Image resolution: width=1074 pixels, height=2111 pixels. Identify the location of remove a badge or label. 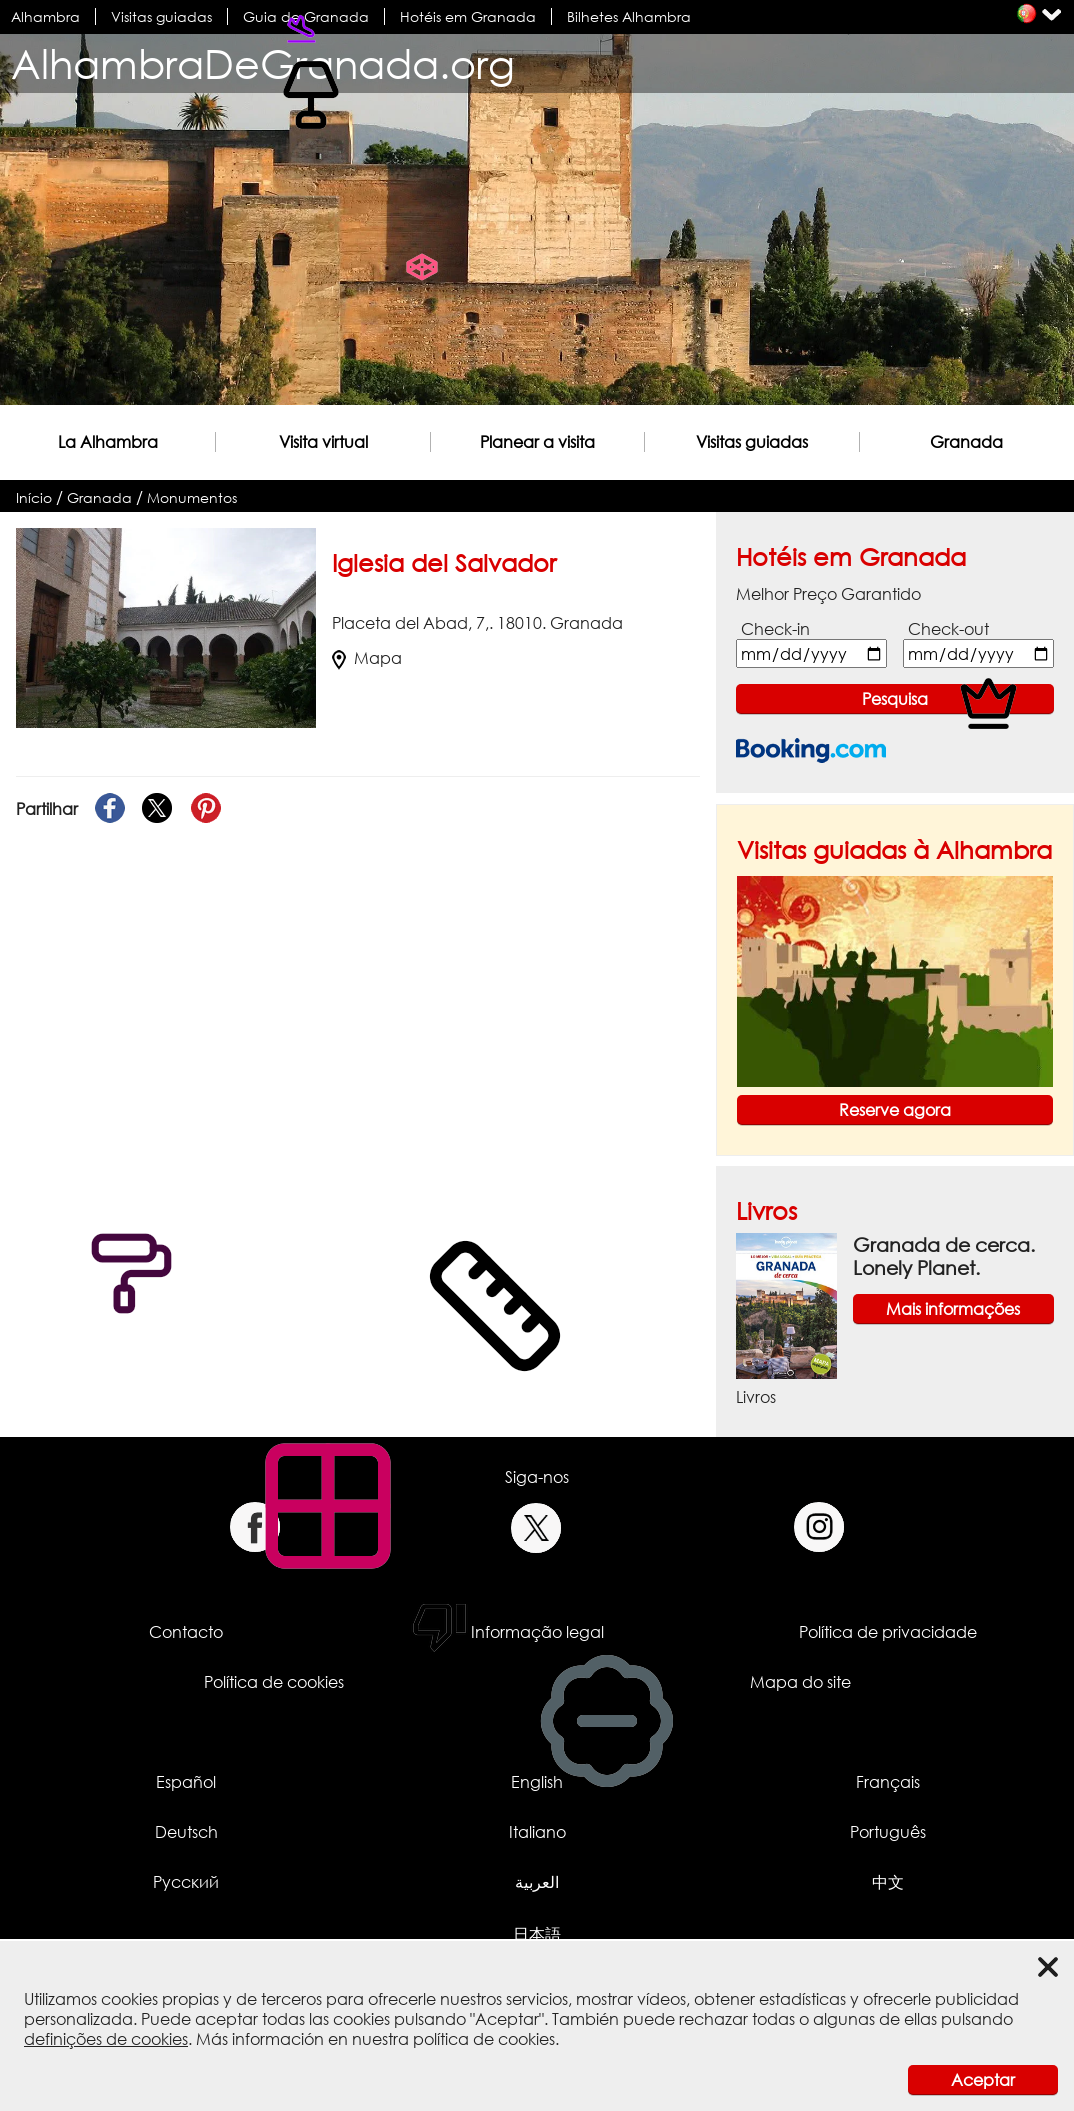
(607, 1721).